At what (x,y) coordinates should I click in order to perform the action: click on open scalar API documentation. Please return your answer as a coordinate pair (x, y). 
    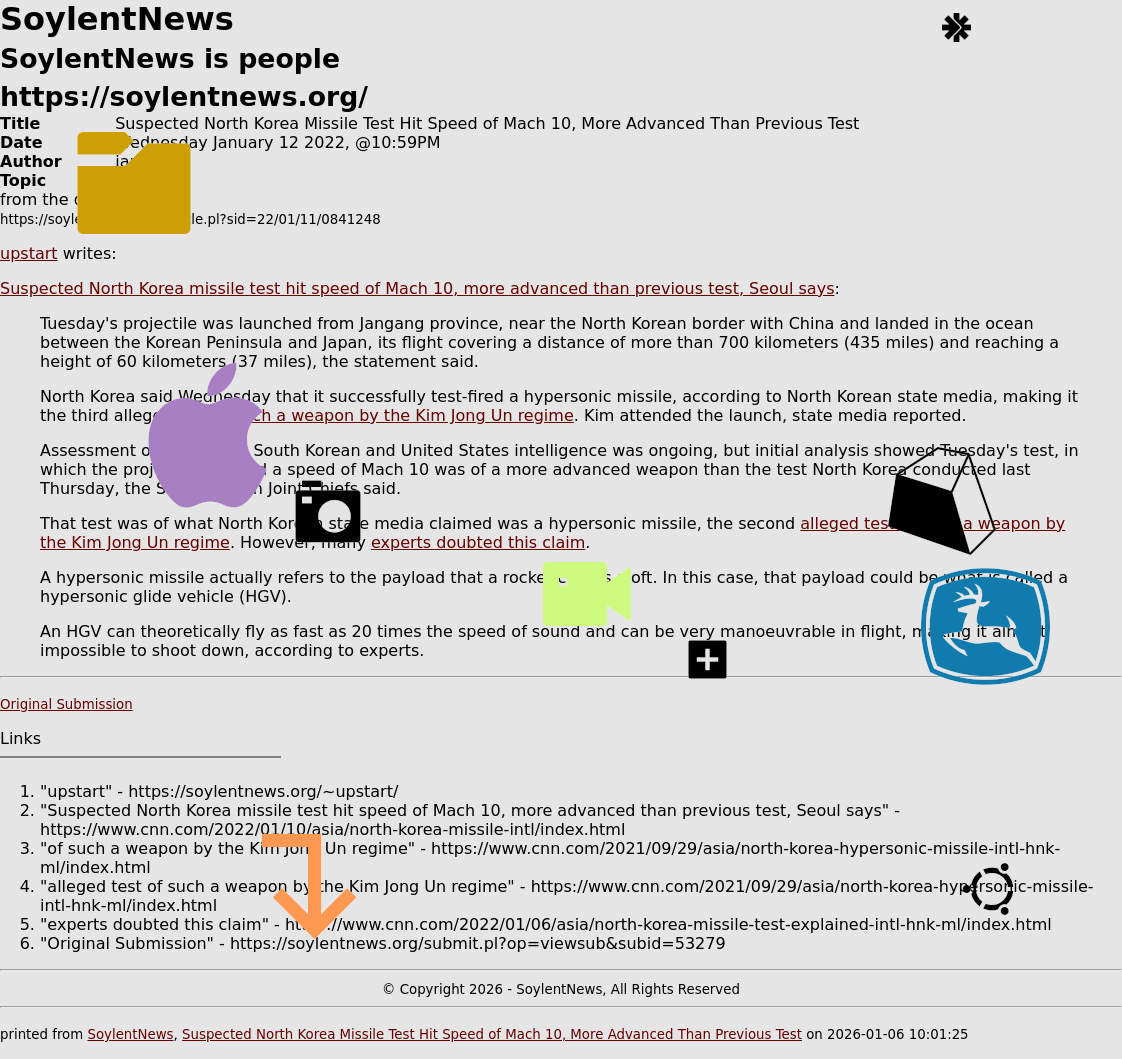
    Looking at the image, I should click on (956, 27).